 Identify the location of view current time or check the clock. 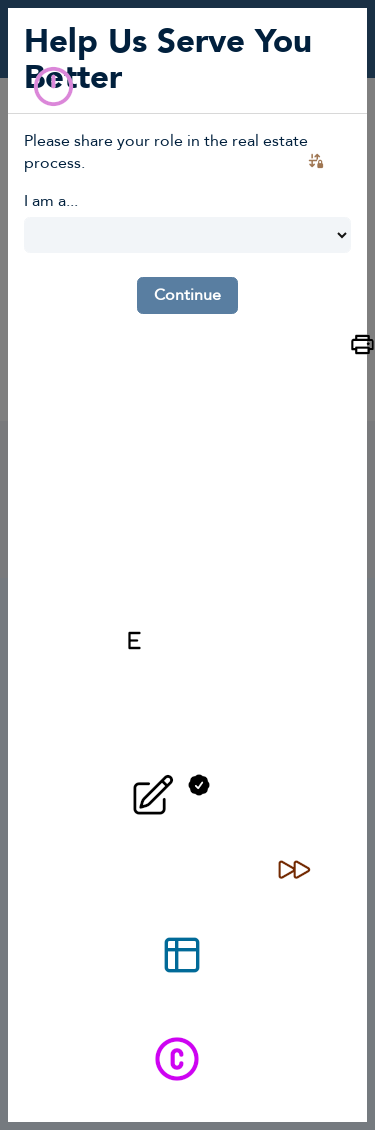
(53, 86).